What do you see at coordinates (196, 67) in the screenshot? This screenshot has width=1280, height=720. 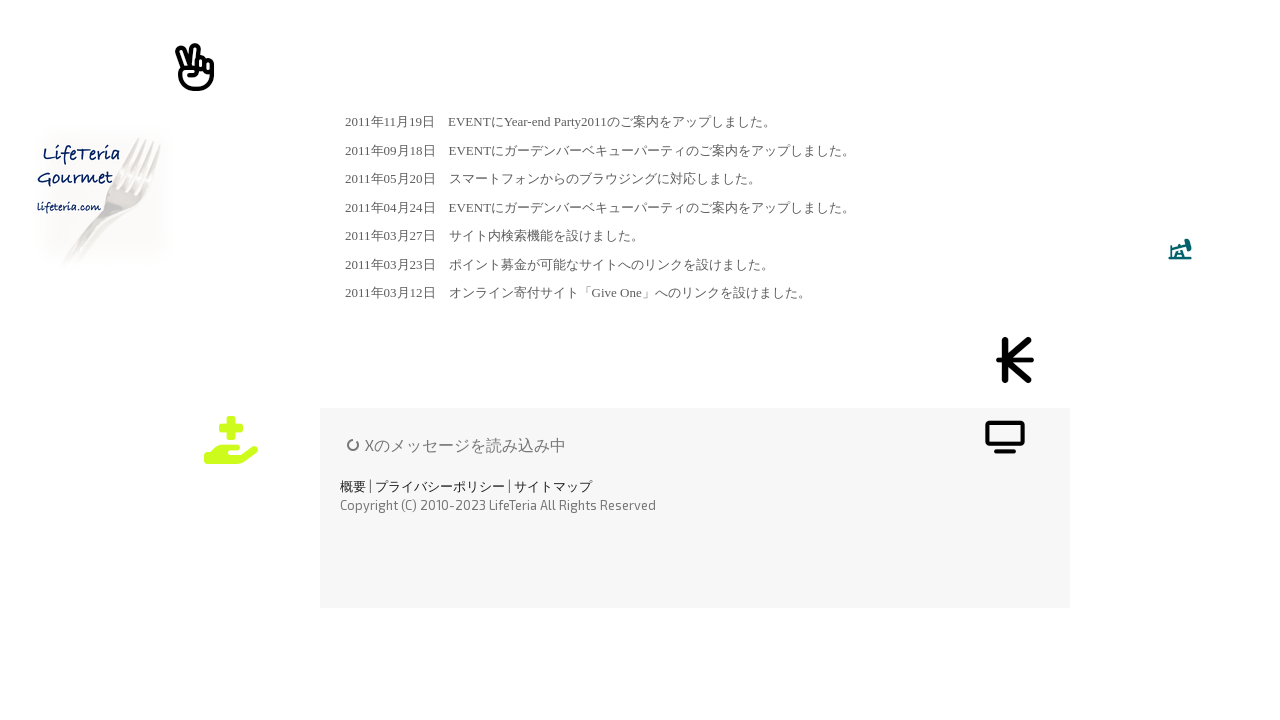 I see `peace sign or victory gesture` at bounding box center [196, 67].